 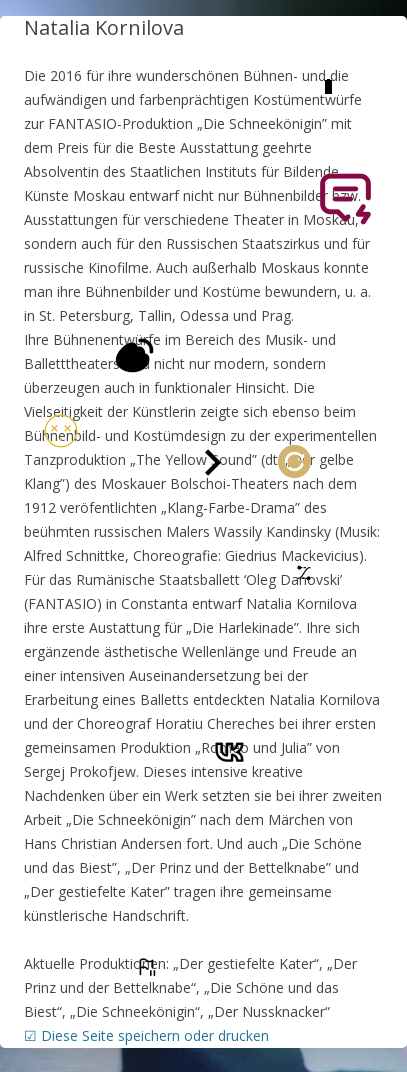 What do you see at coordinates (134, 355) in the screenshot?
I see `open weibo app` at bounding box center [134, 355].